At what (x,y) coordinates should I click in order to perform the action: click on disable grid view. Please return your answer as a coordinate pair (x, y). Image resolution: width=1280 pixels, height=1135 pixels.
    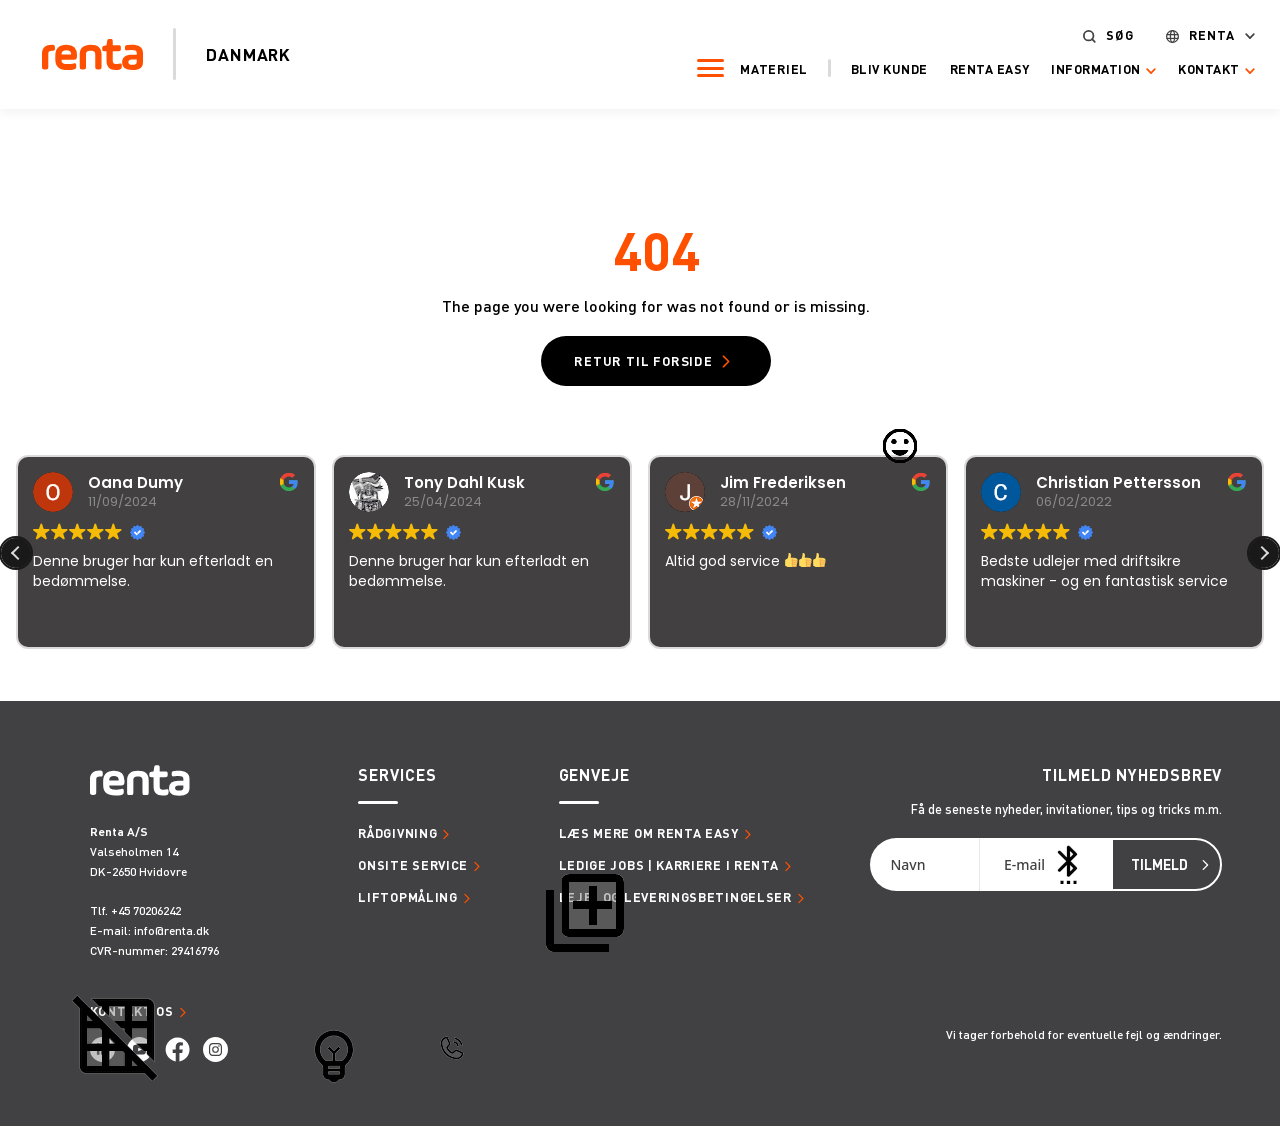
    Looking at the image, I should click on (117, 1036).